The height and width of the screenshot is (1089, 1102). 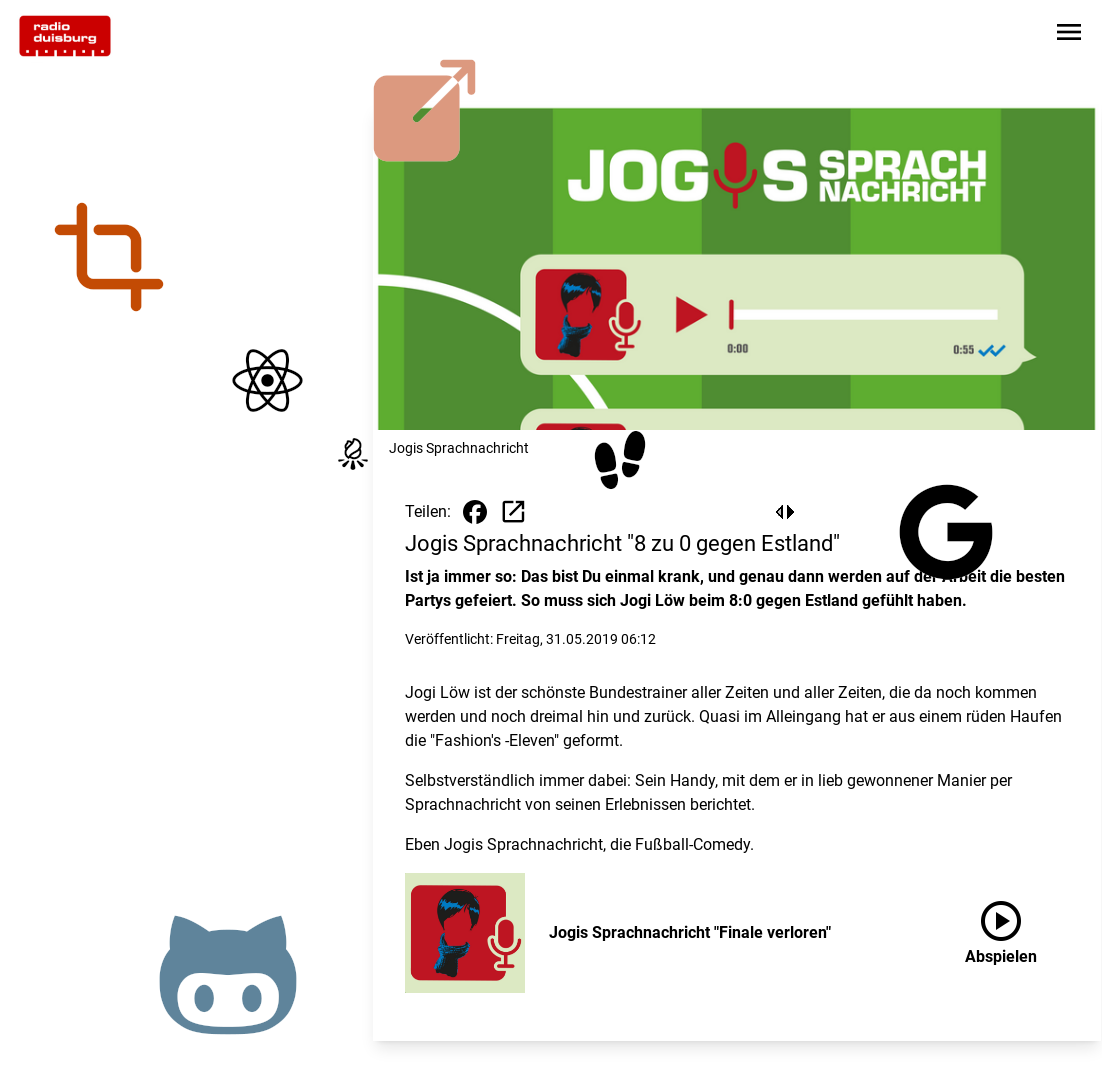 What do you see at coordinates (109, 257) in the screenshot?
I see `crop an image or photo` at bounding box center [109, 257].